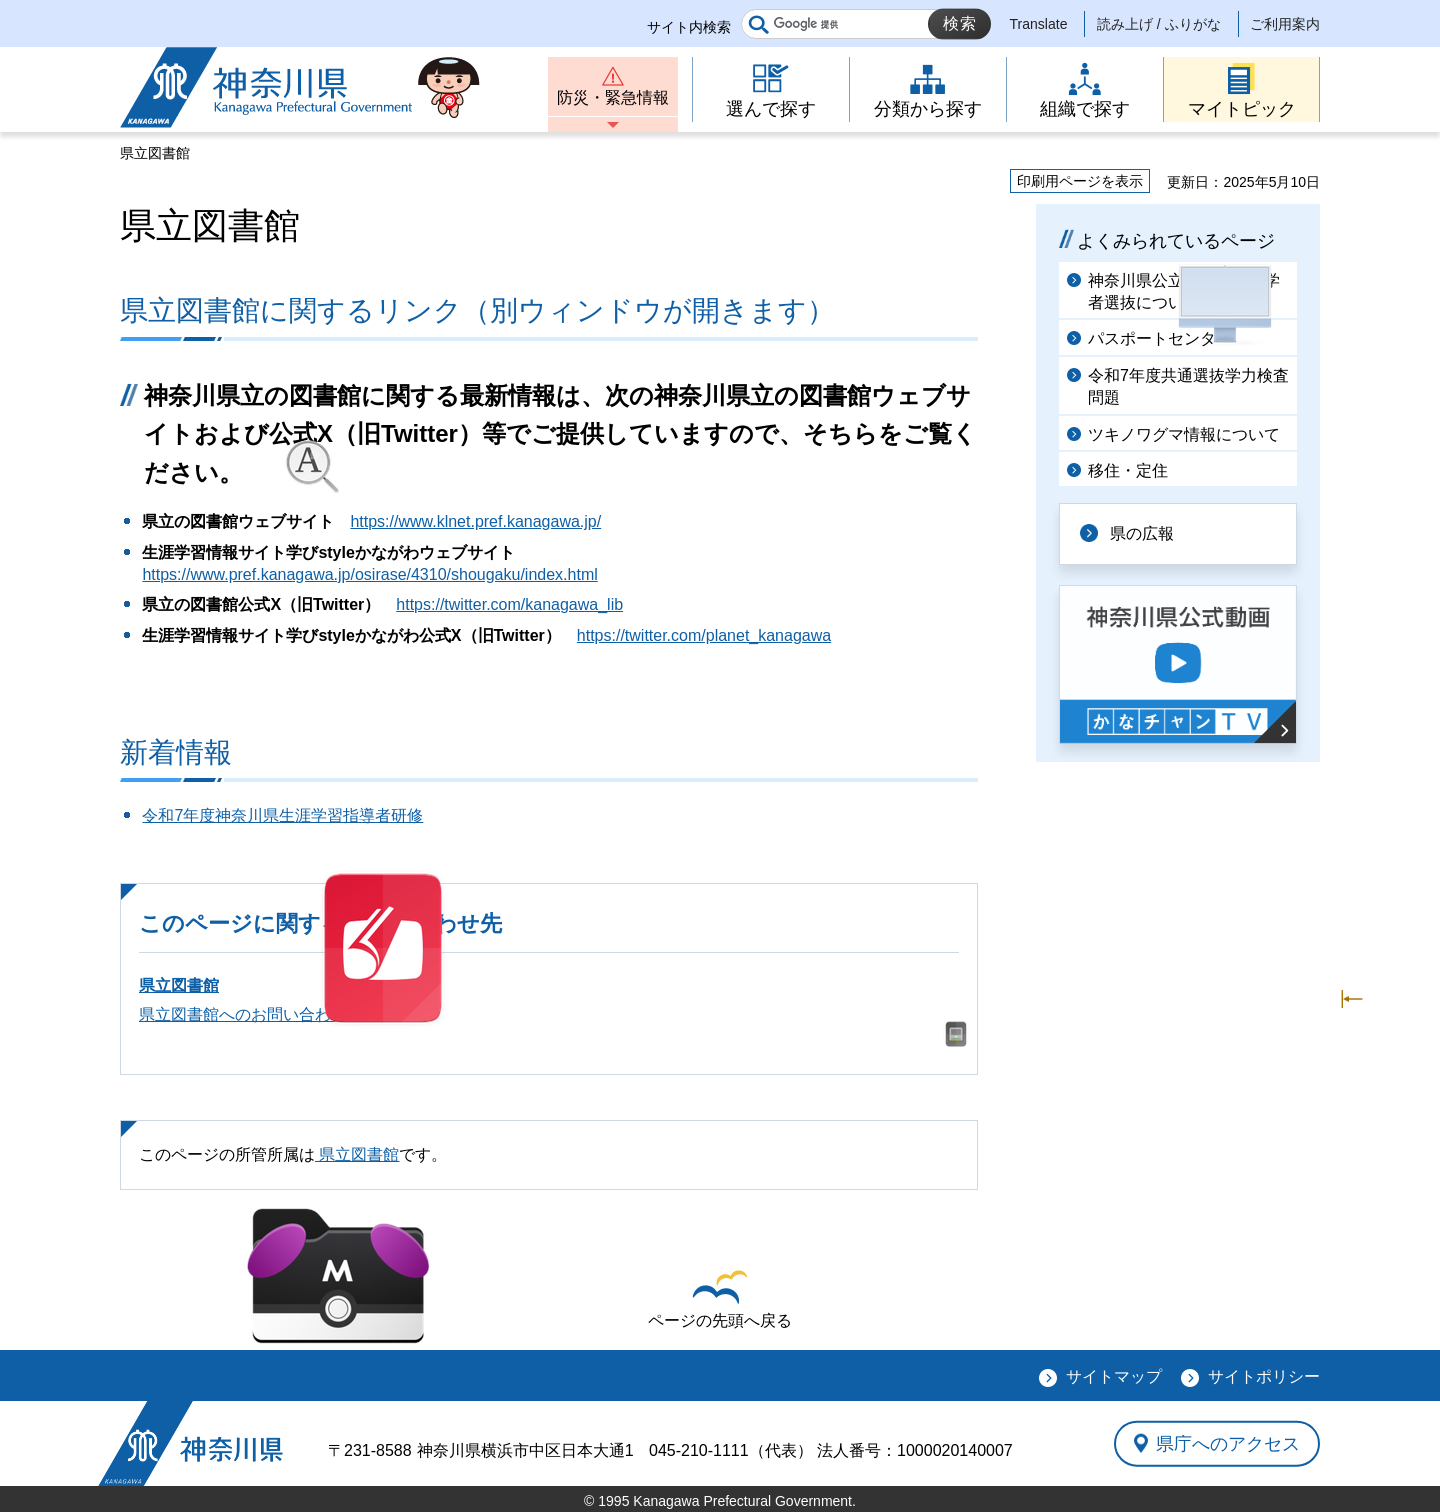  What do you see at coordinates (956, 1034) in the screenshot?
I see `nintendo 64 game ROM file` at bounding box center [956, 1034].